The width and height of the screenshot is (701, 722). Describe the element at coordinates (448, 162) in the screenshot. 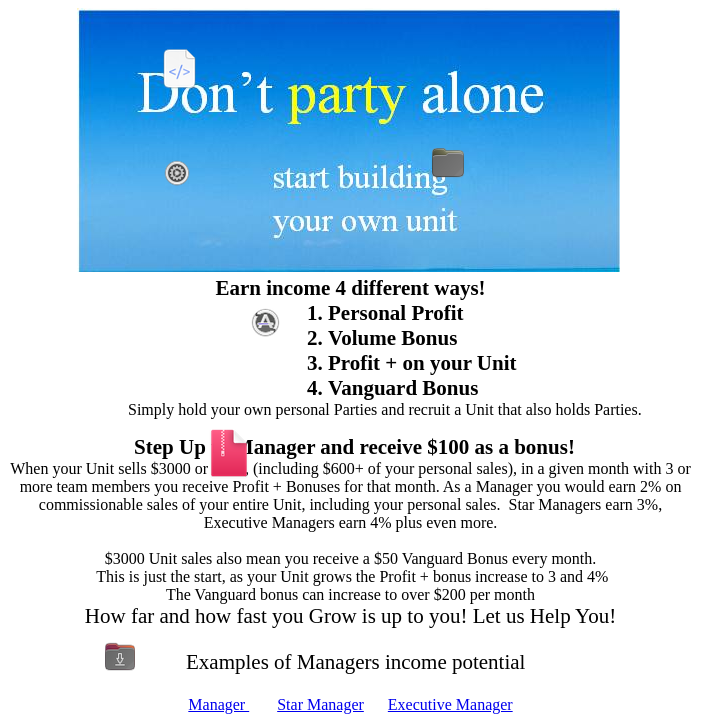

I see `open a folder or directory` at that location.